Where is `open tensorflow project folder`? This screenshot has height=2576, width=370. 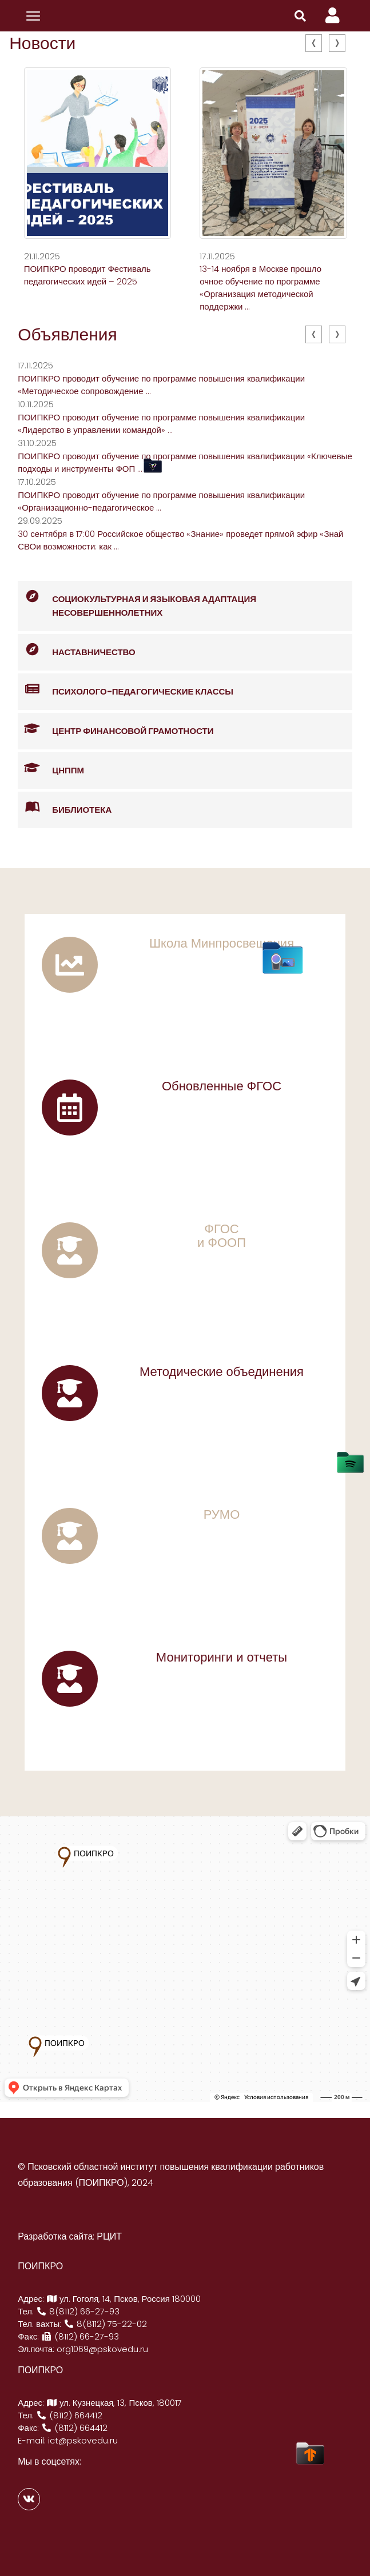
open tensorflow project folder is located at coordinates (310, 2454).